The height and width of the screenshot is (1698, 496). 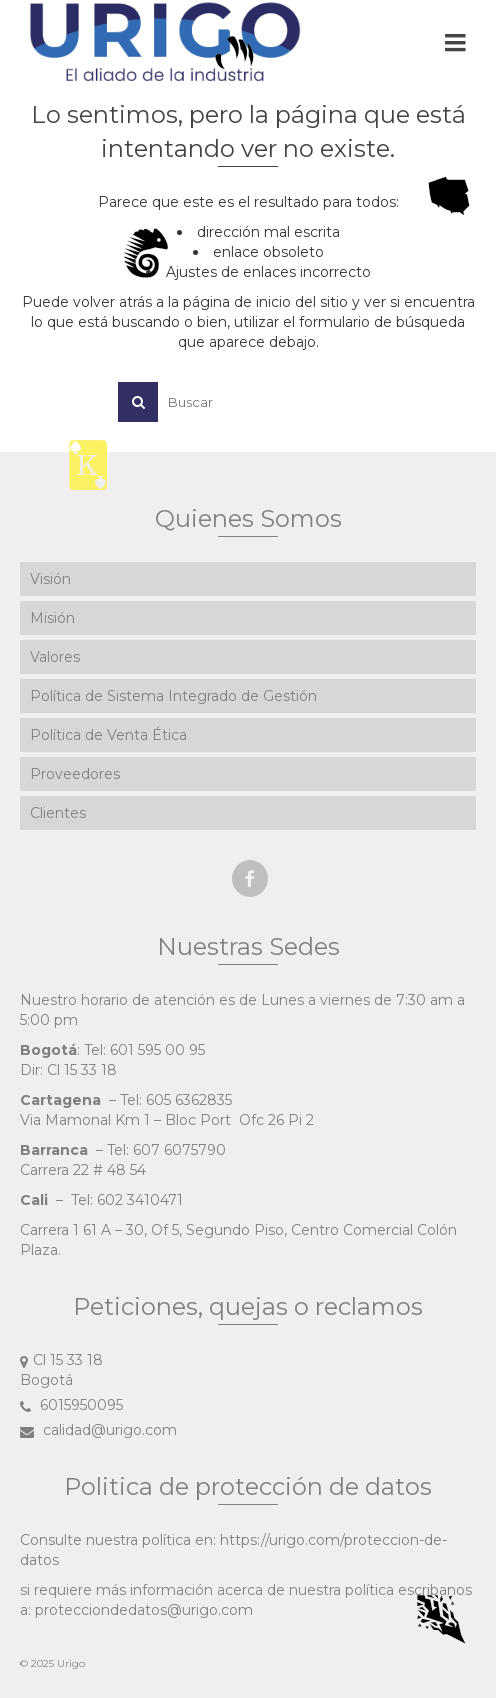 I want to click on activate grab or snatch ability, so click(x=234, y=55).